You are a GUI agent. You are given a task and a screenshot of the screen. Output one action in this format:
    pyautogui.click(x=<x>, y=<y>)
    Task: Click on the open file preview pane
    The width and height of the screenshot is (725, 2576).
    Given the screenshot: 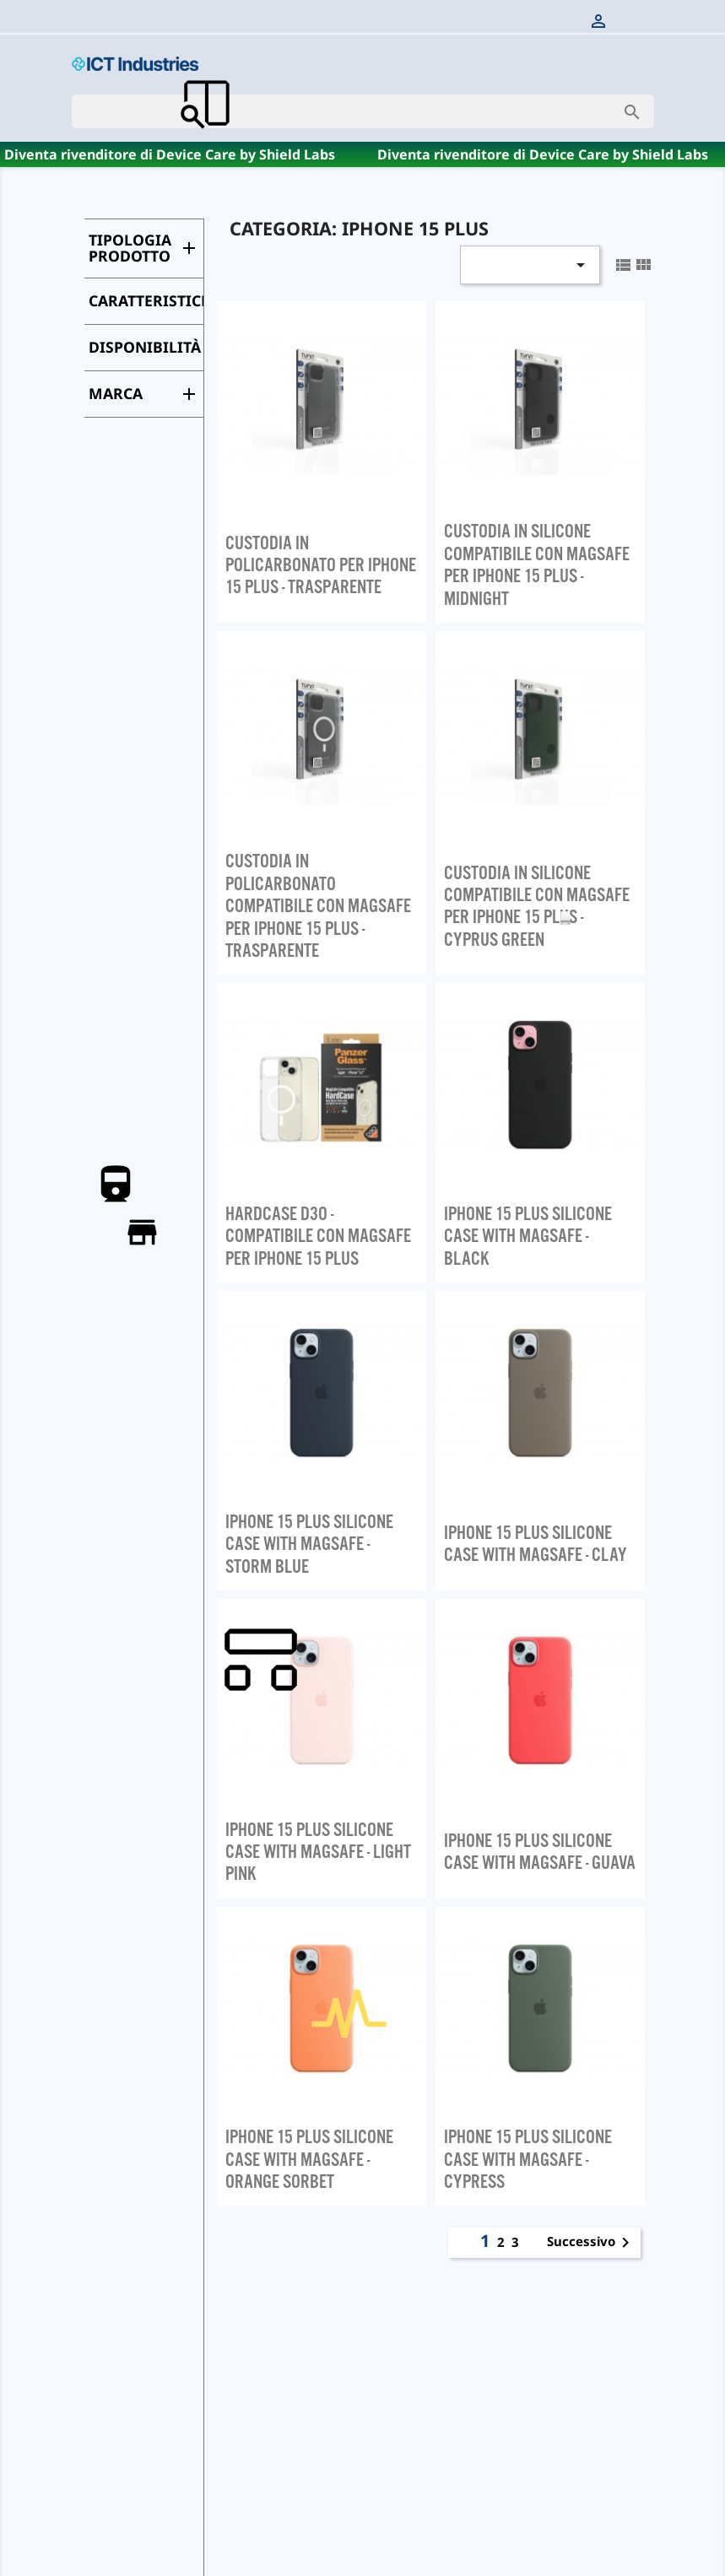 What is the action you would take?
    pyautogui.click(x=205, y=101)
    